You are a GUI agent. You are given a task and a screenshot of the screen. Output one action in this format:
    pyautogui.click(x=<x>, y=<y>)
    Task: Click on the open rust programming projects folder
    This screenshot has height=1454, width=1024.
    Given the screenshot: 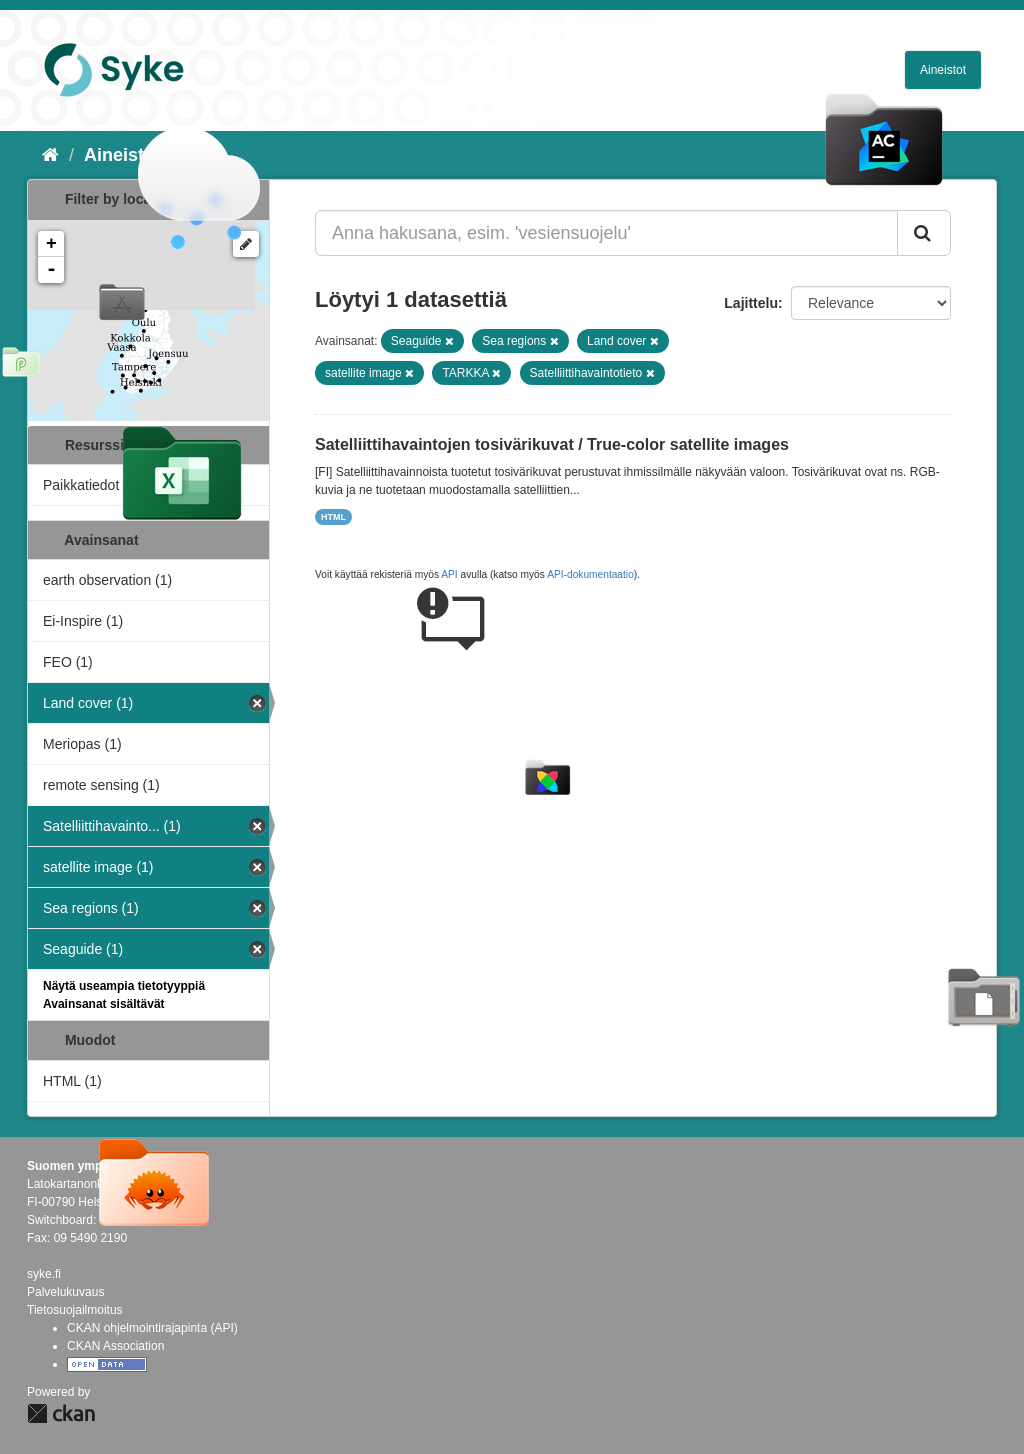 What is the action you would take?
    pyautogui.click(x=153, y=1185)
    